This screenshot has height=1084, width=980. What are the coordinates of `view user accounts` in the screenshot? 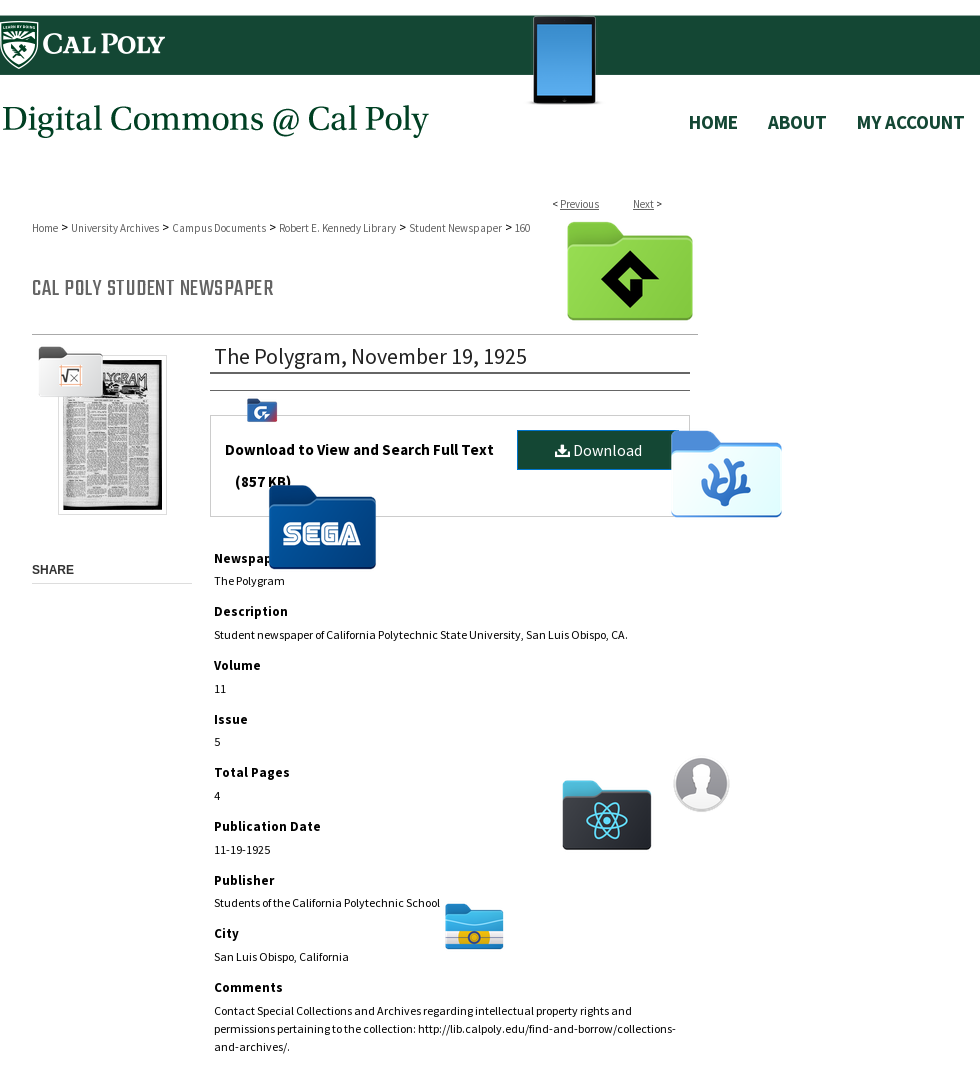 It's located at (701, 783).